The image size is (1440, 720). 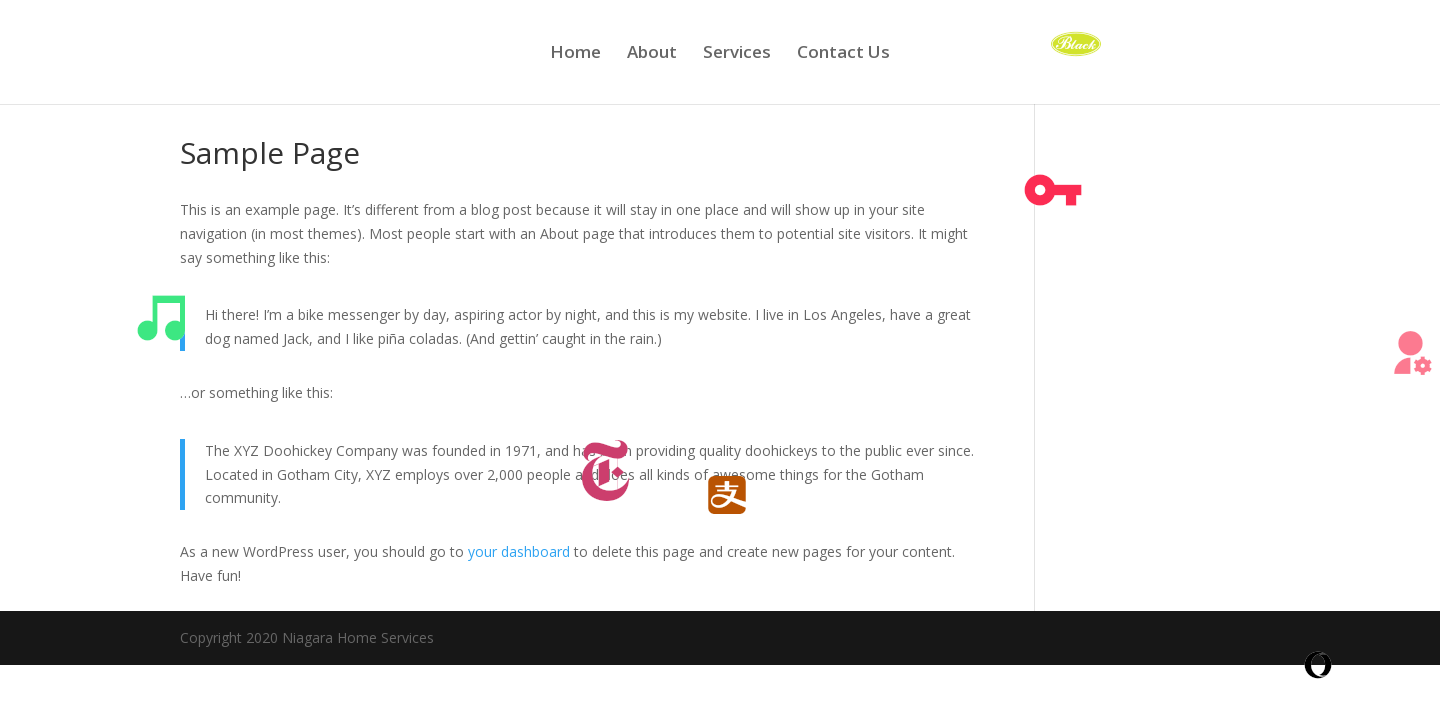 I want to click on open music player or library, so click(x=165, y=318).